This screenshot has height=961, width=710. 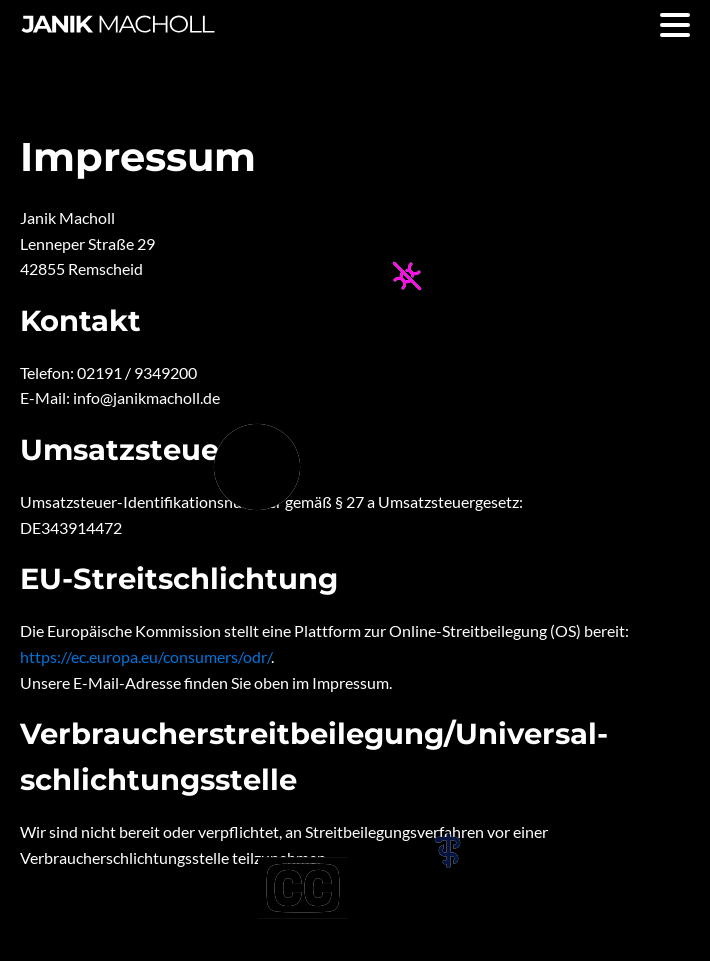 What do you see at coordinates (448, 850) in the screenshot?
I see `access medical or healthcare services` at bounding box center [448, 850].